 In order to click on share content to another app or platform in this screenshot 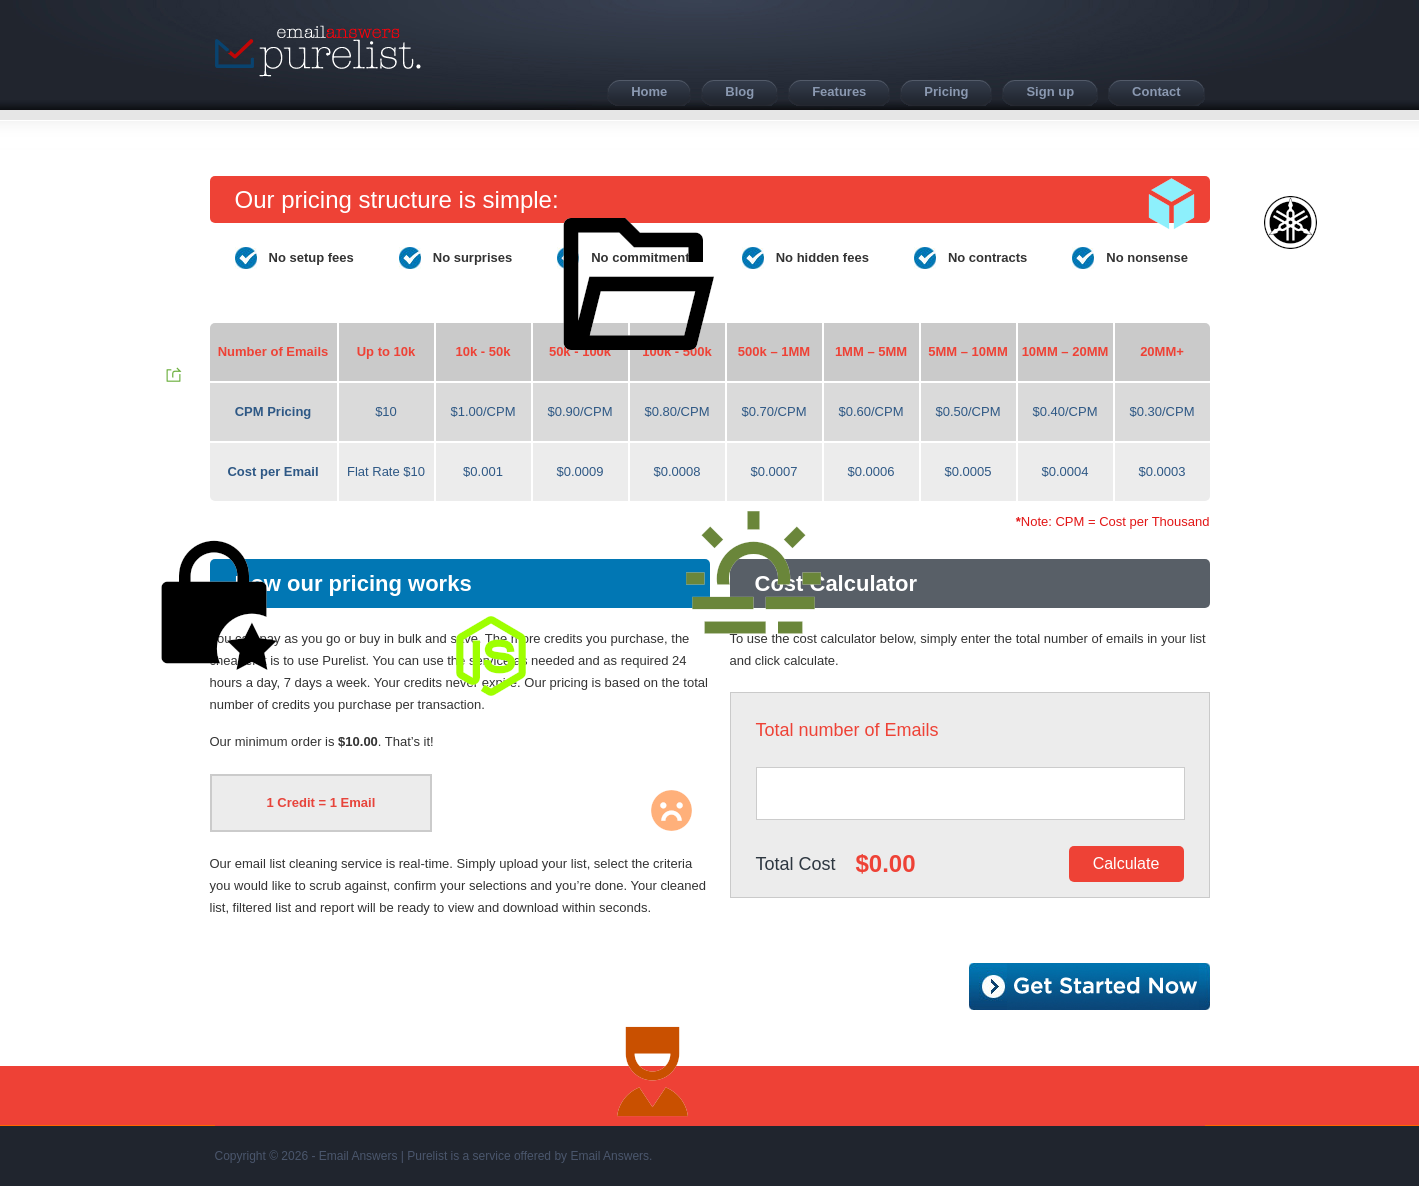, I will do `click(173, 375)`.